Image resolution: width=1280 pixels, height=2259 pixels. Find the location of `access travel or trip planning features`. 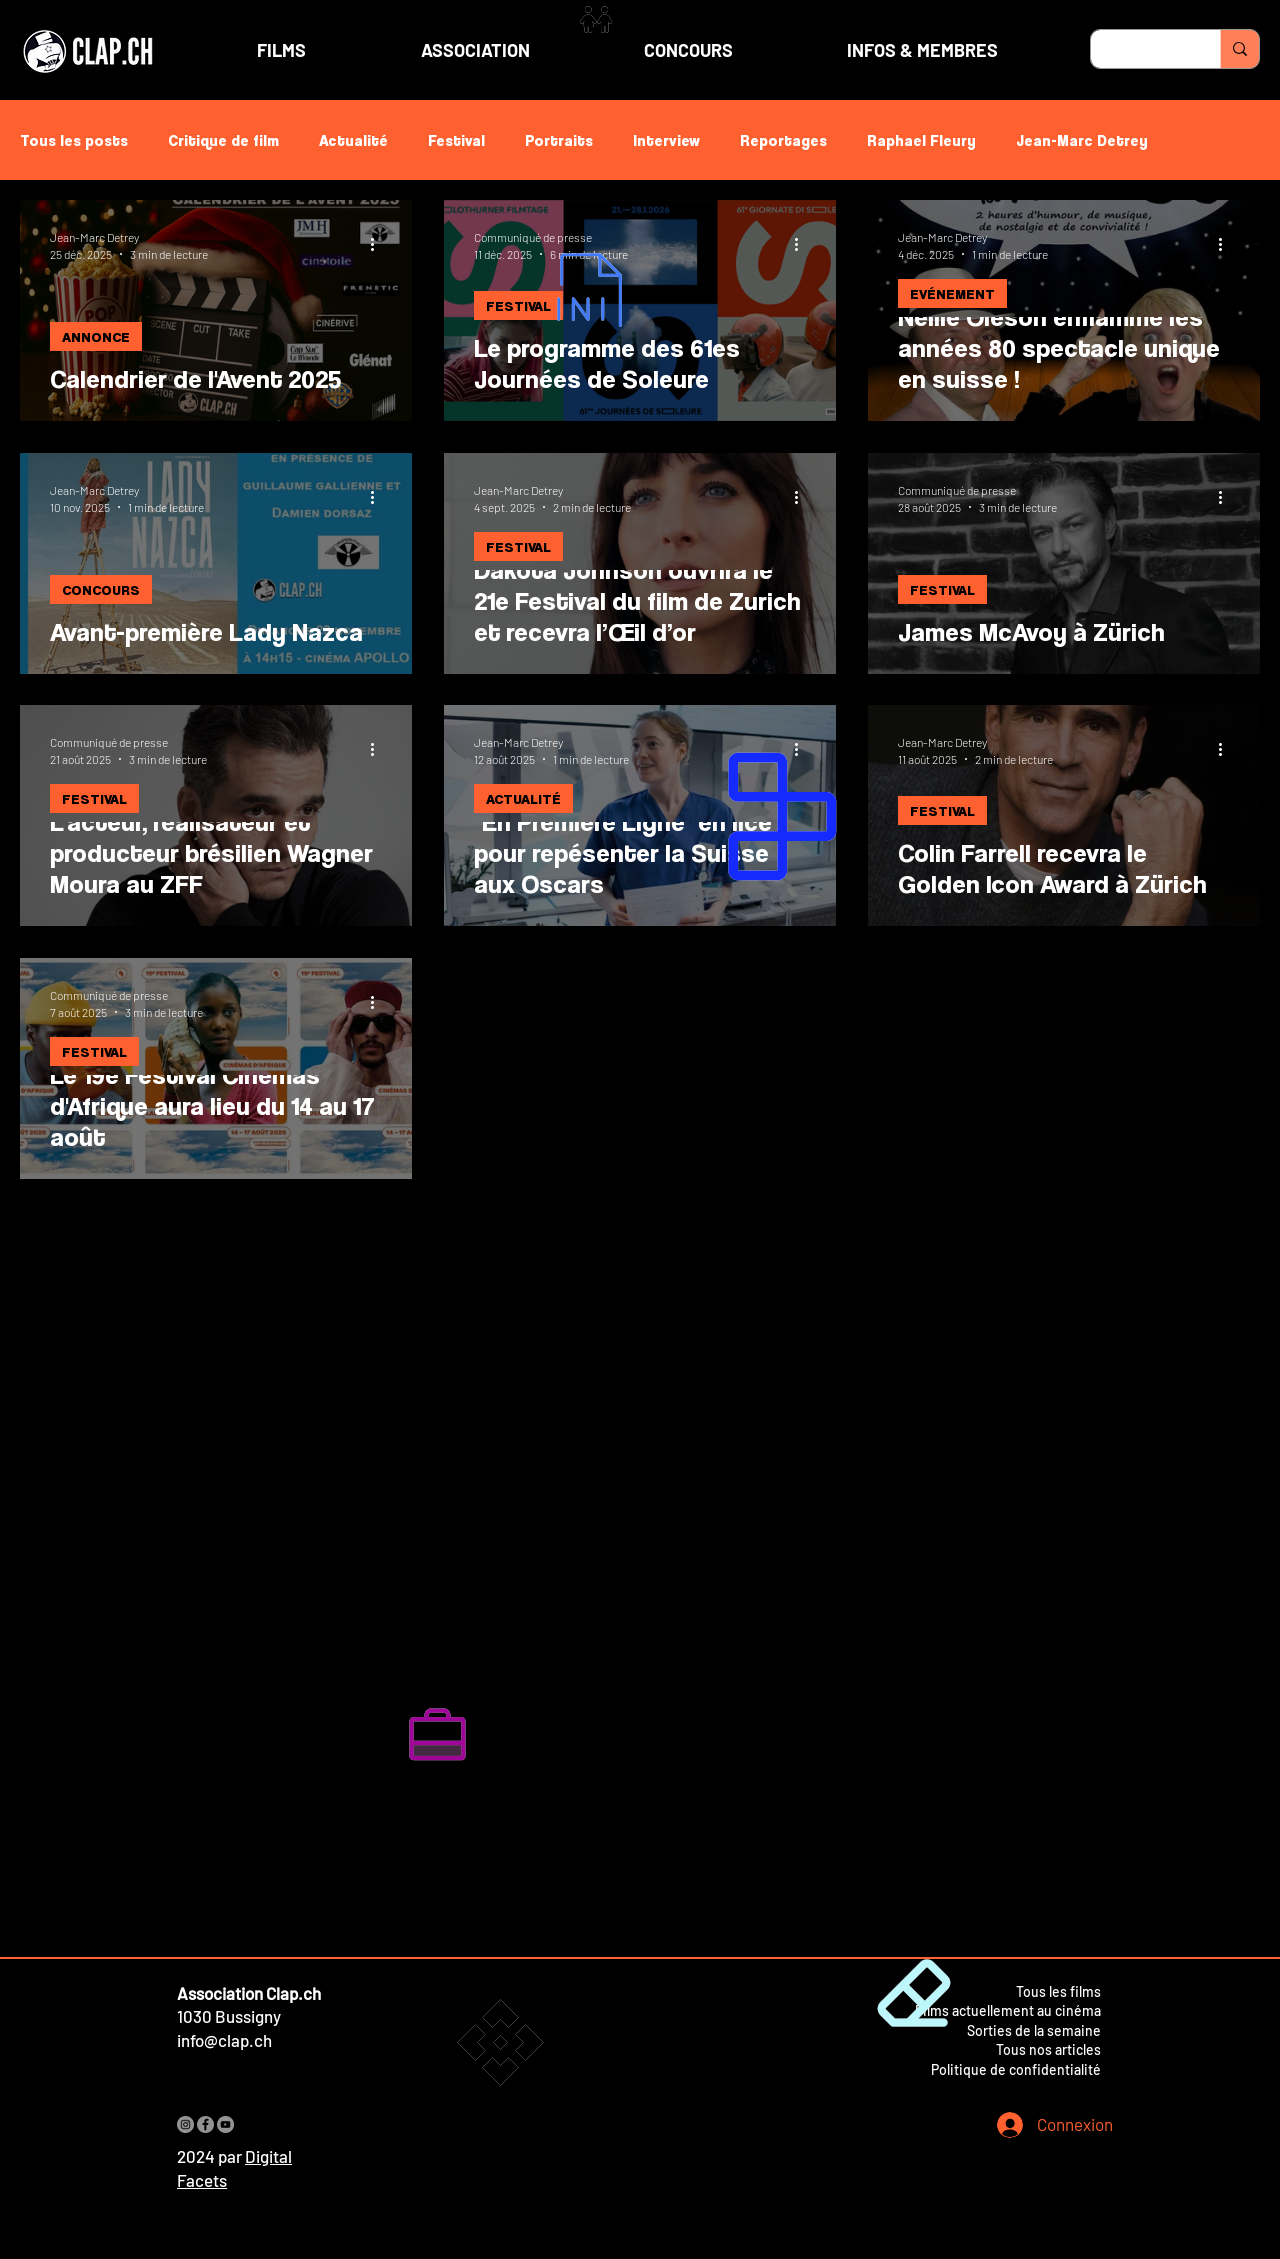

access travel or trip planning features is located at coordinates (437, 1736).